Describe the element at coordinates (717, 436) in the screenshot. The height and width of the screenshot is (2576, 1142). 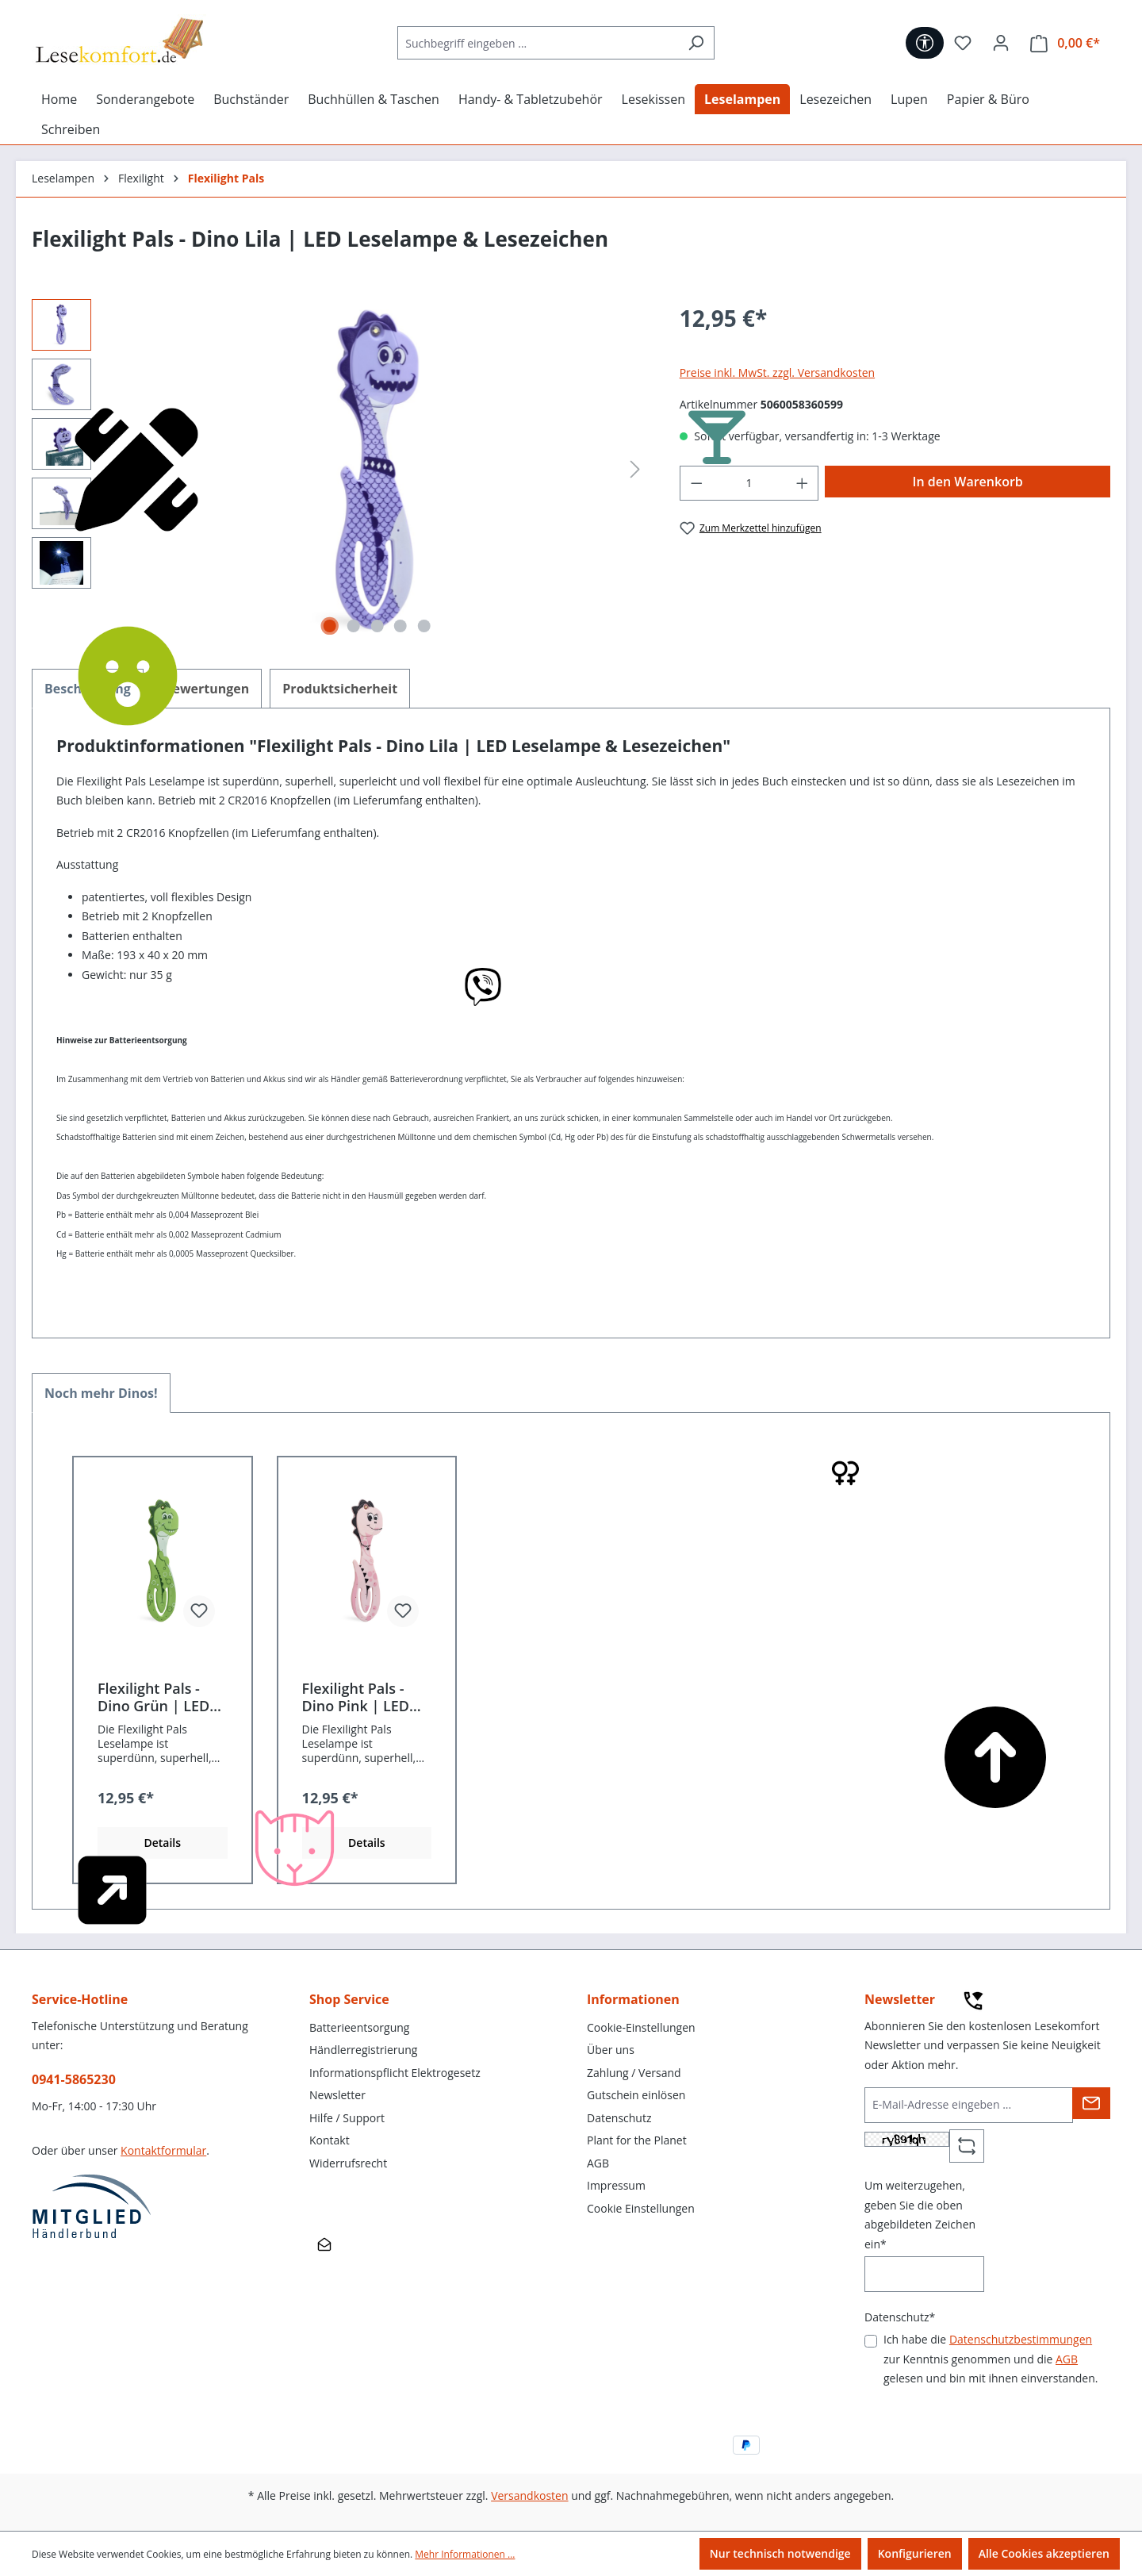
I see `browse cocktail or drink recipes` at that location.